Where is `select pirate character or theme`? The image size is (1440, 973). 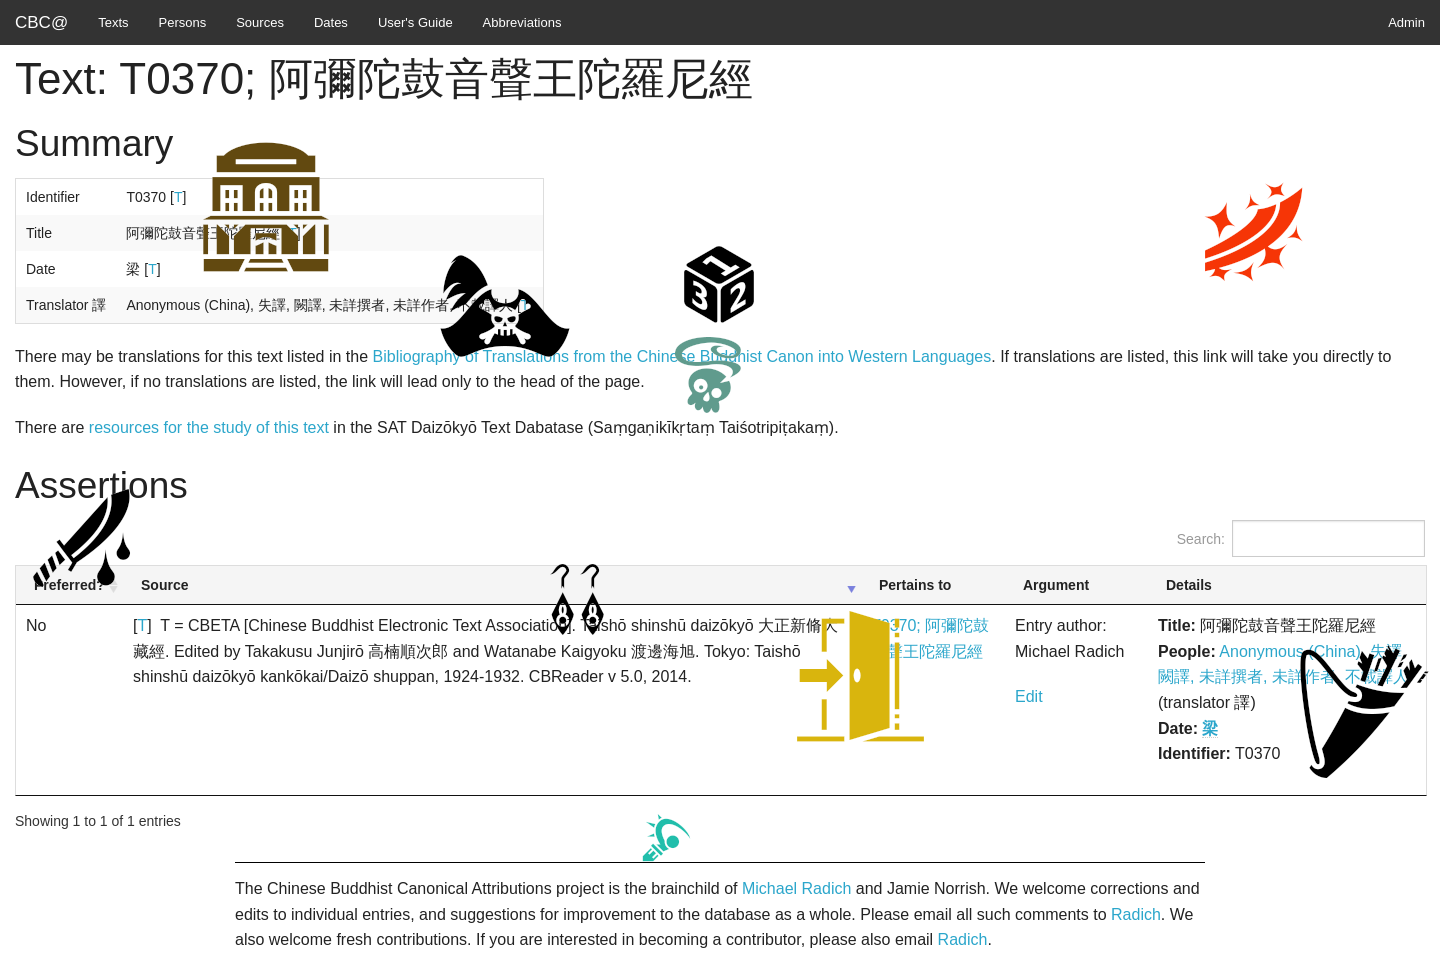 select pirate character or theme is located at coordinates (505, 306).